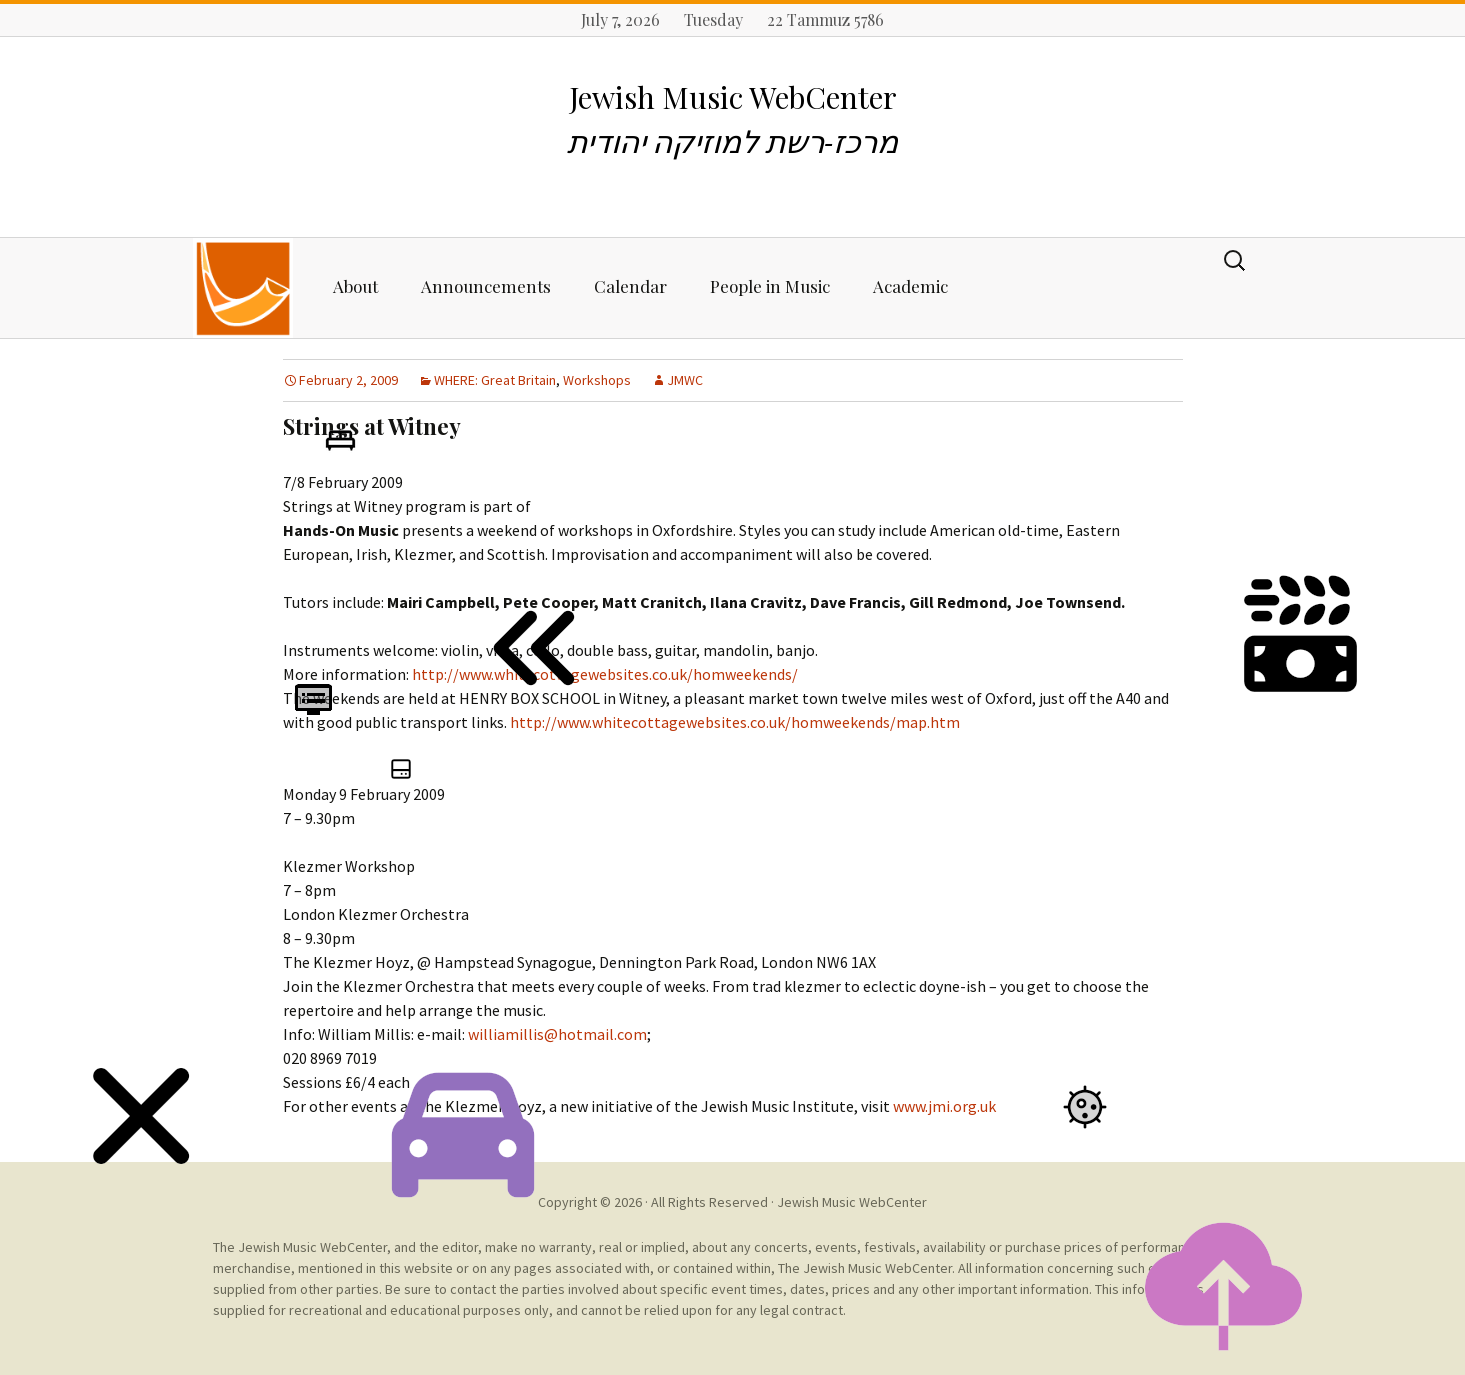 The width and height of the screenshot is (1465, 1375). I want to click on close or dismiss a dialog, so click(141, 1116).